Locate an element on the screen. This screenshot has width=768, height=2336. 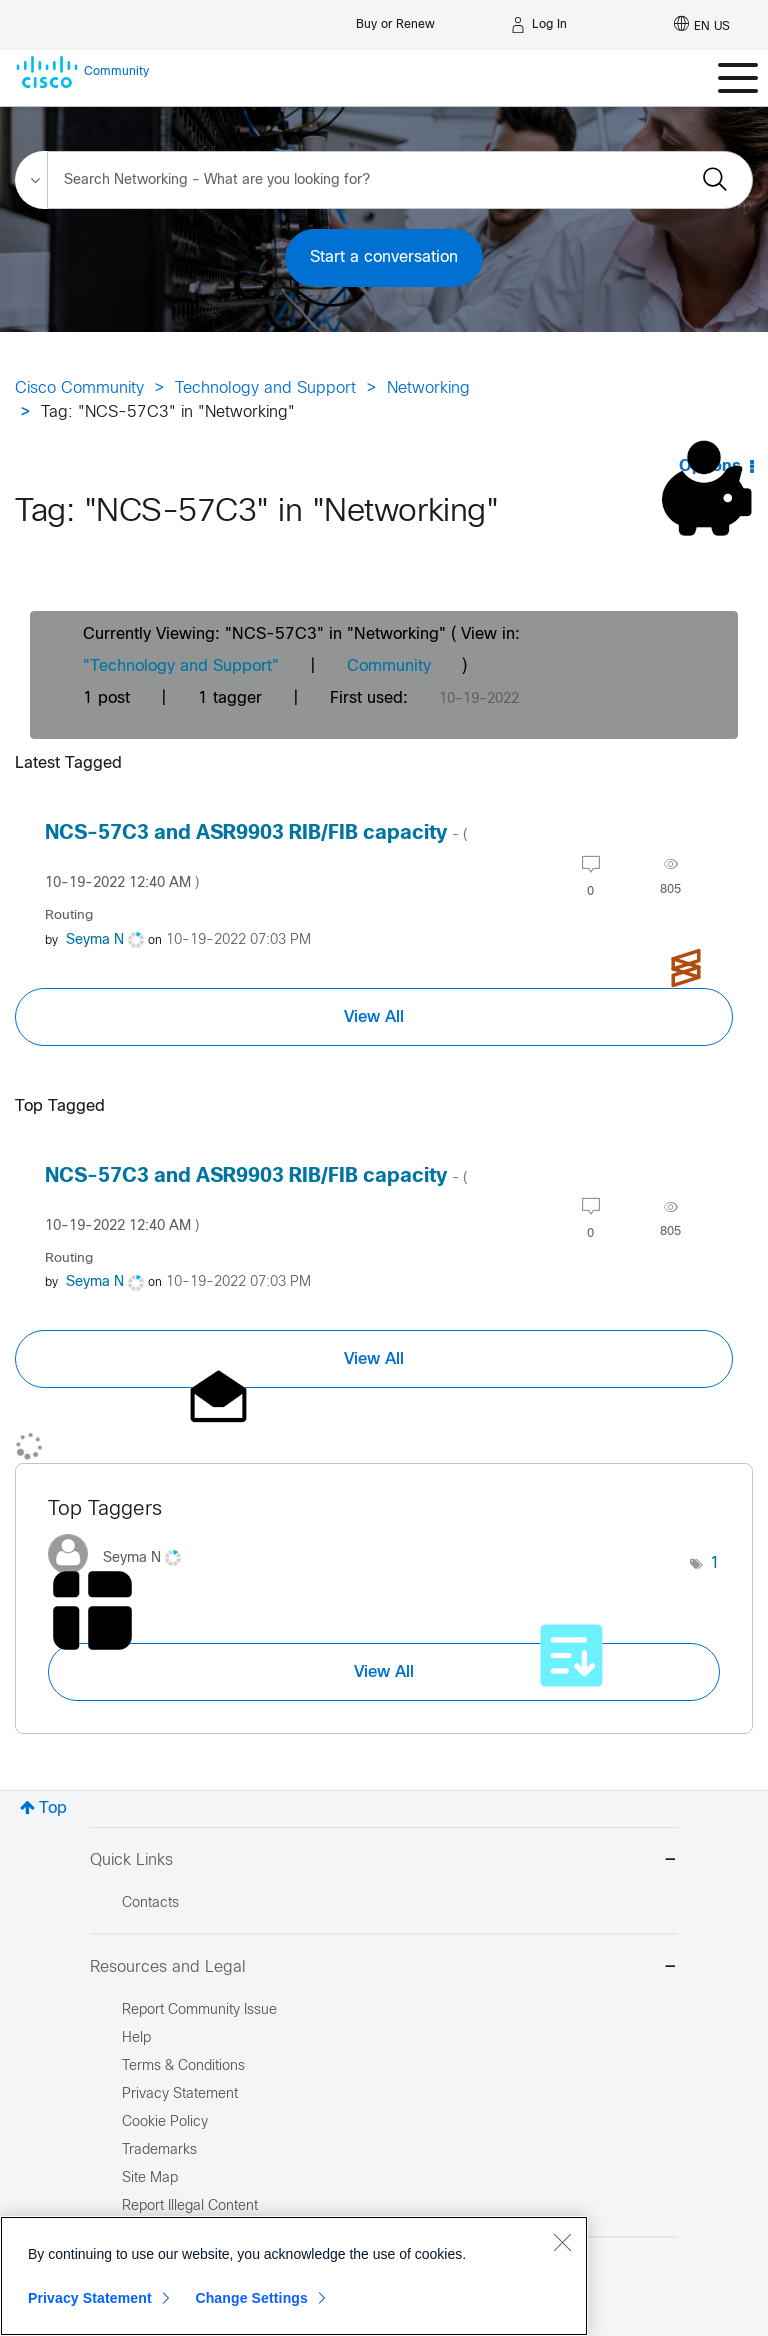
open sublime text editor is located at coordinates (686, 968).